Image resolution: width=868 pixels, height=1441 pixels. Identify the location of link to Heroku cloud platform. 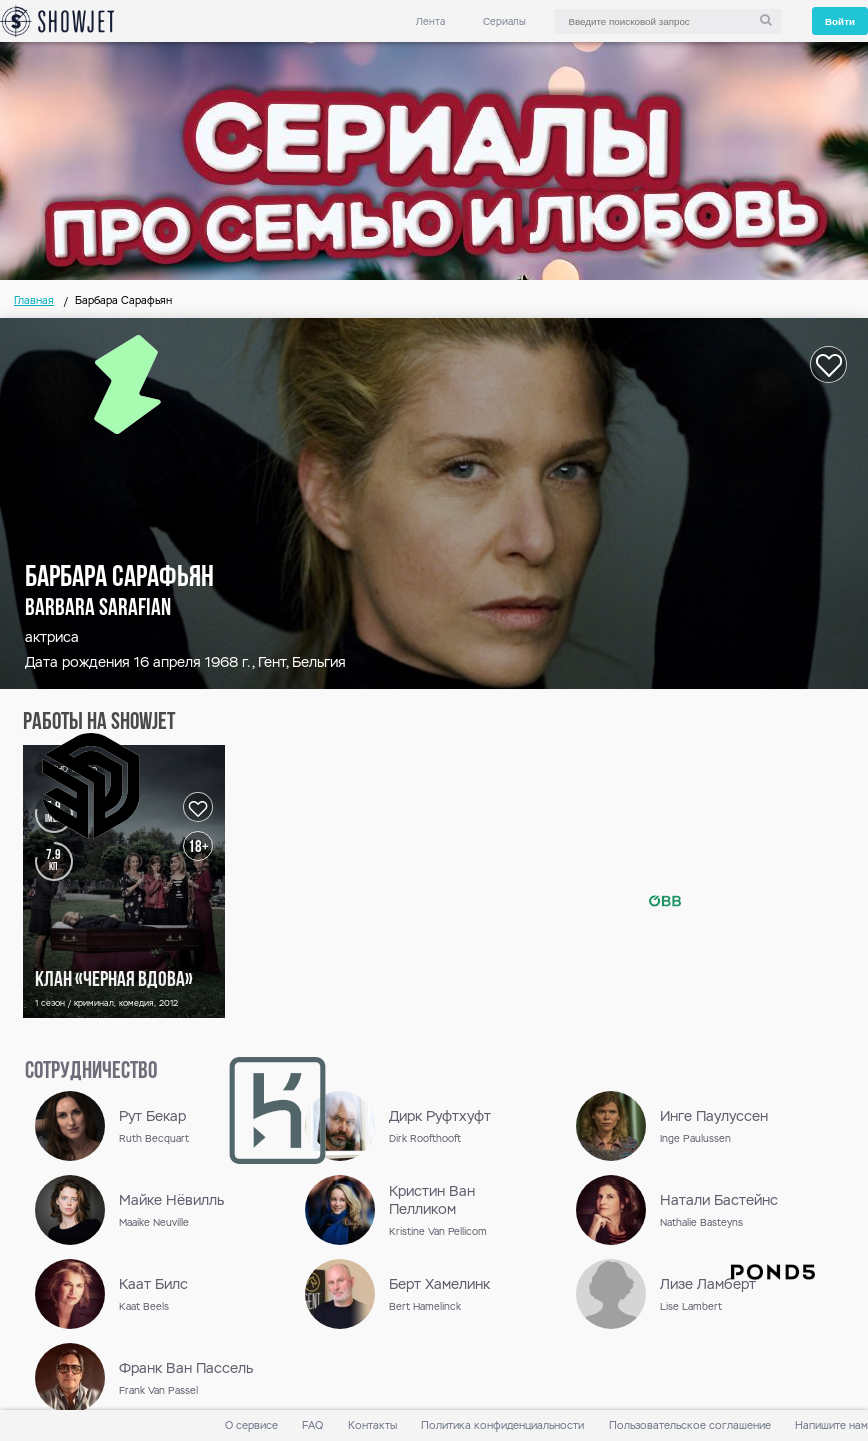
(277, 1110).